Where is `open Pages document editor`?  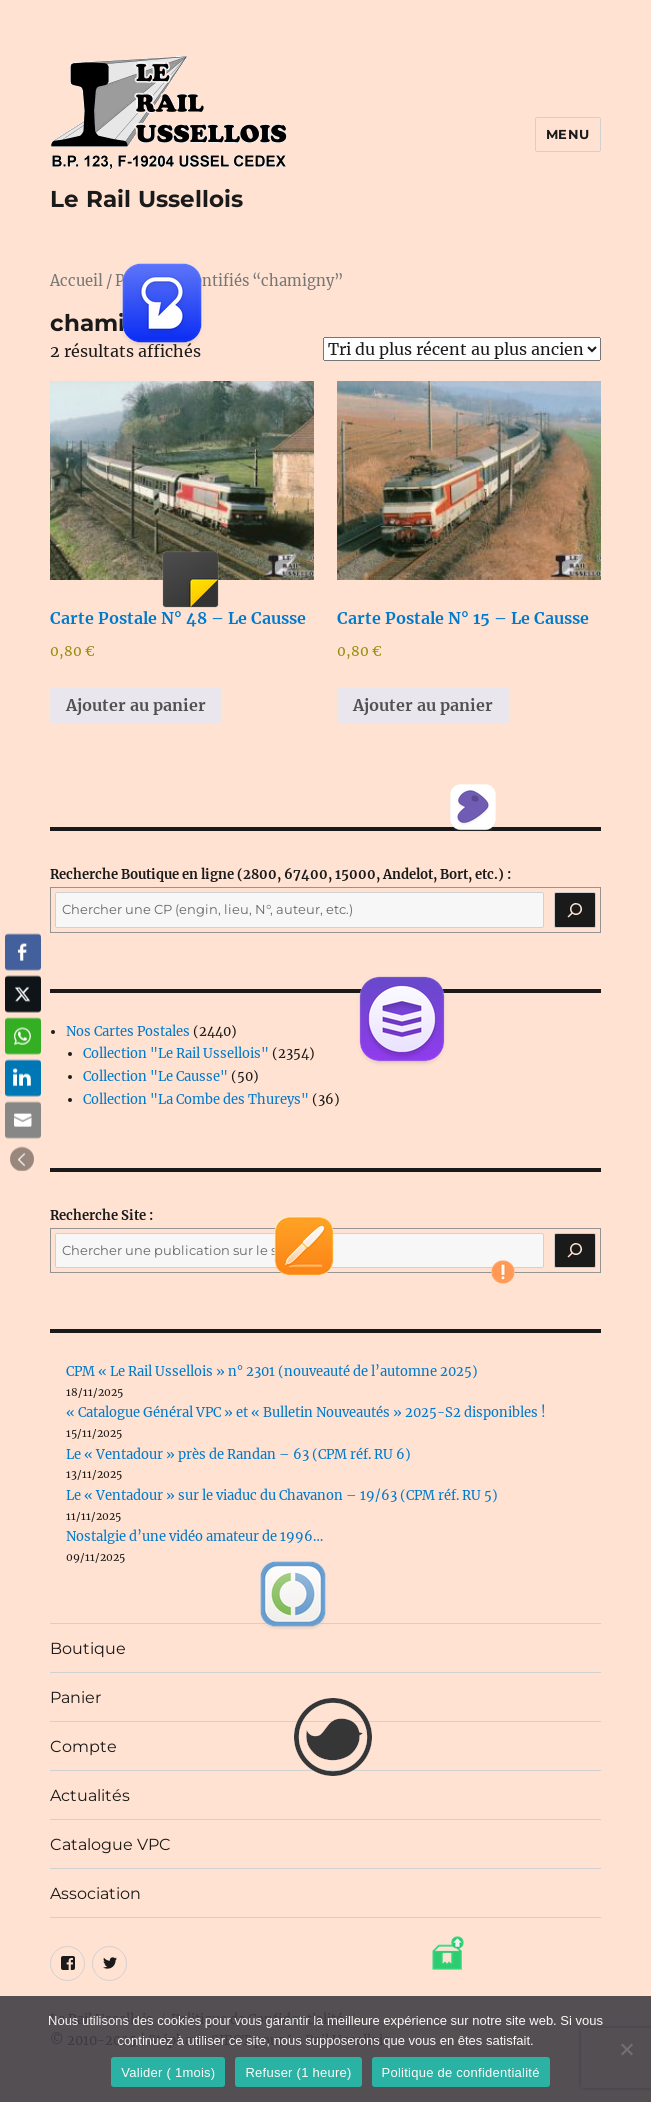 open Pages document editor is located at coordinates (304, 1246).